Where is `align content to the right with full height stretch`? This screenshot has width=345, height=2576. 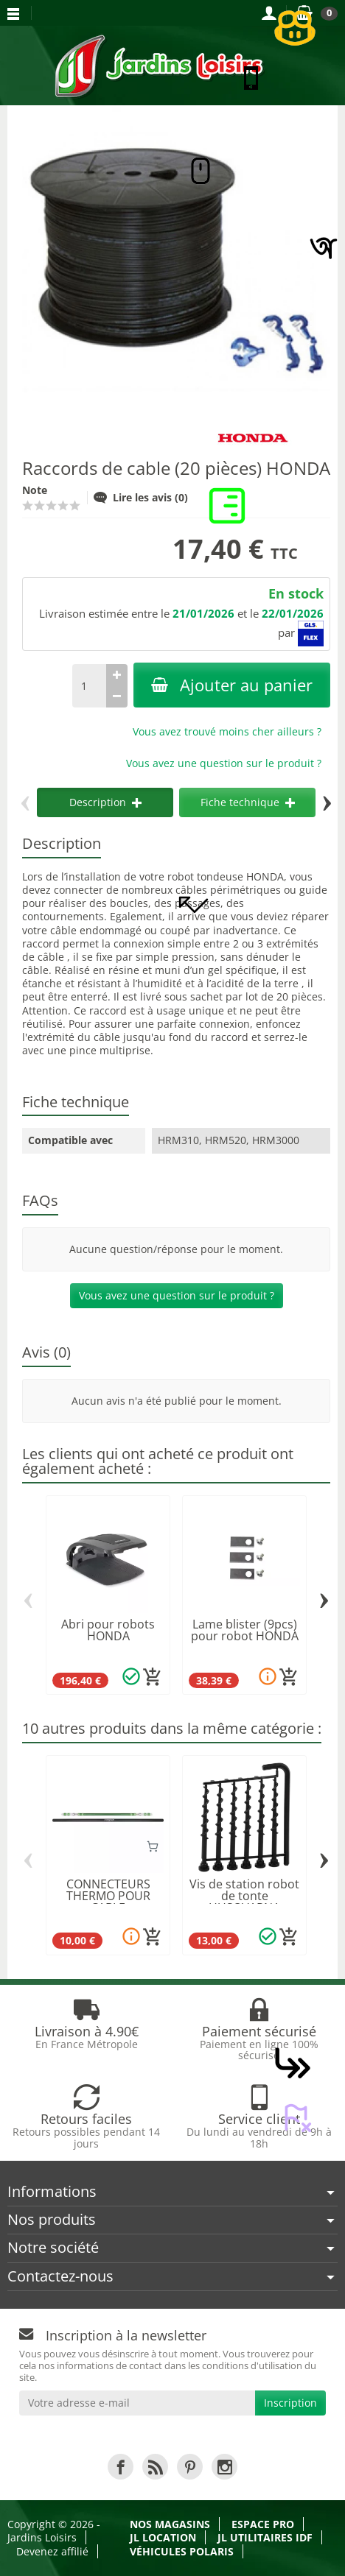 align content to the right with full height stretch is located at coordinates (227, 506).